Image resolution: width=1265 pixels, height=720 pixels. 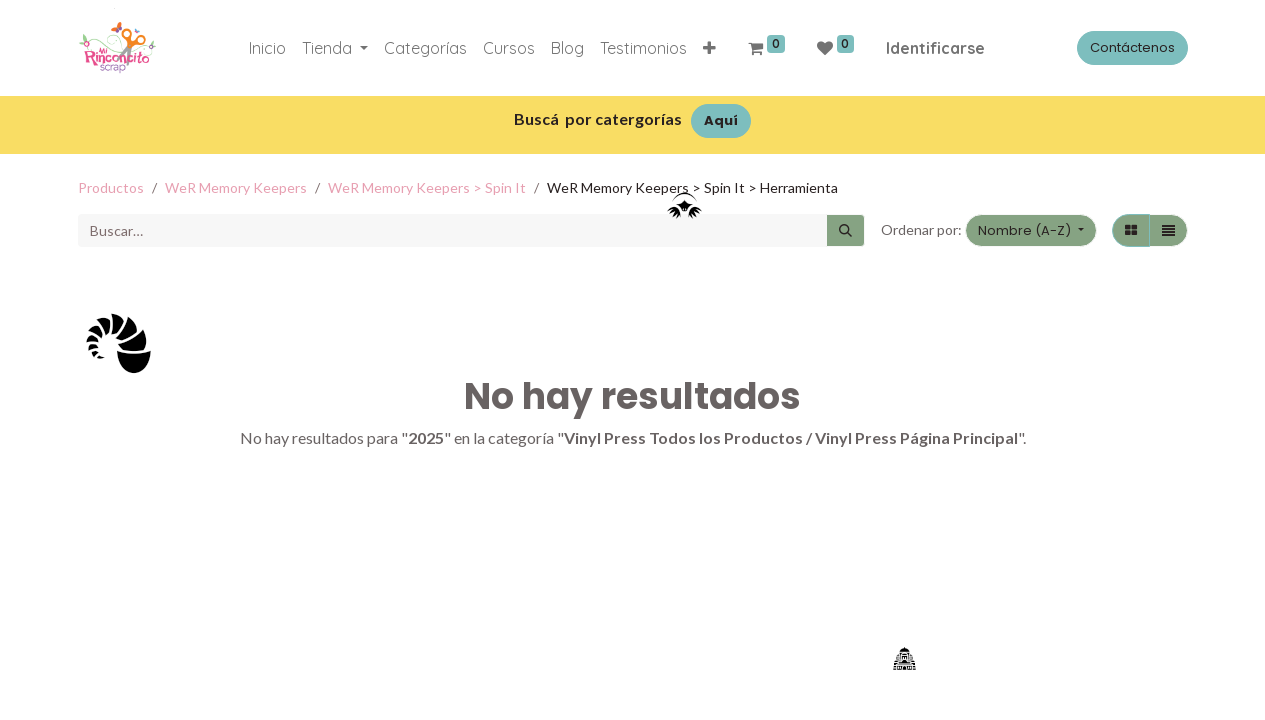 What do you see at coordinates (904, 658) in the screenshot?
I see `view historical or religious landmarks` at bounding box center [904, 658].